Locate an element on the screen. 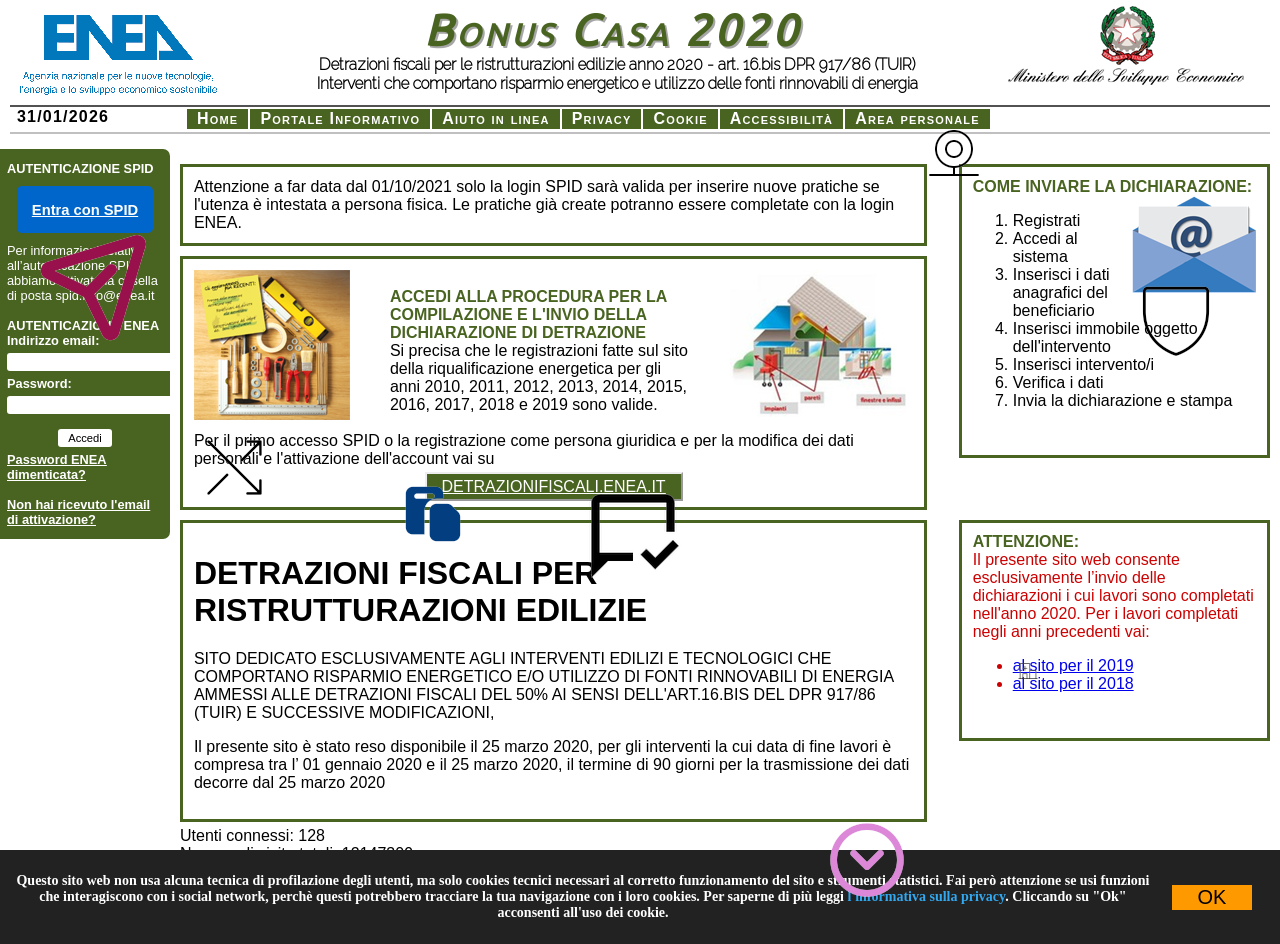  enable webcam or video camera is located at coordinates (954, 155).